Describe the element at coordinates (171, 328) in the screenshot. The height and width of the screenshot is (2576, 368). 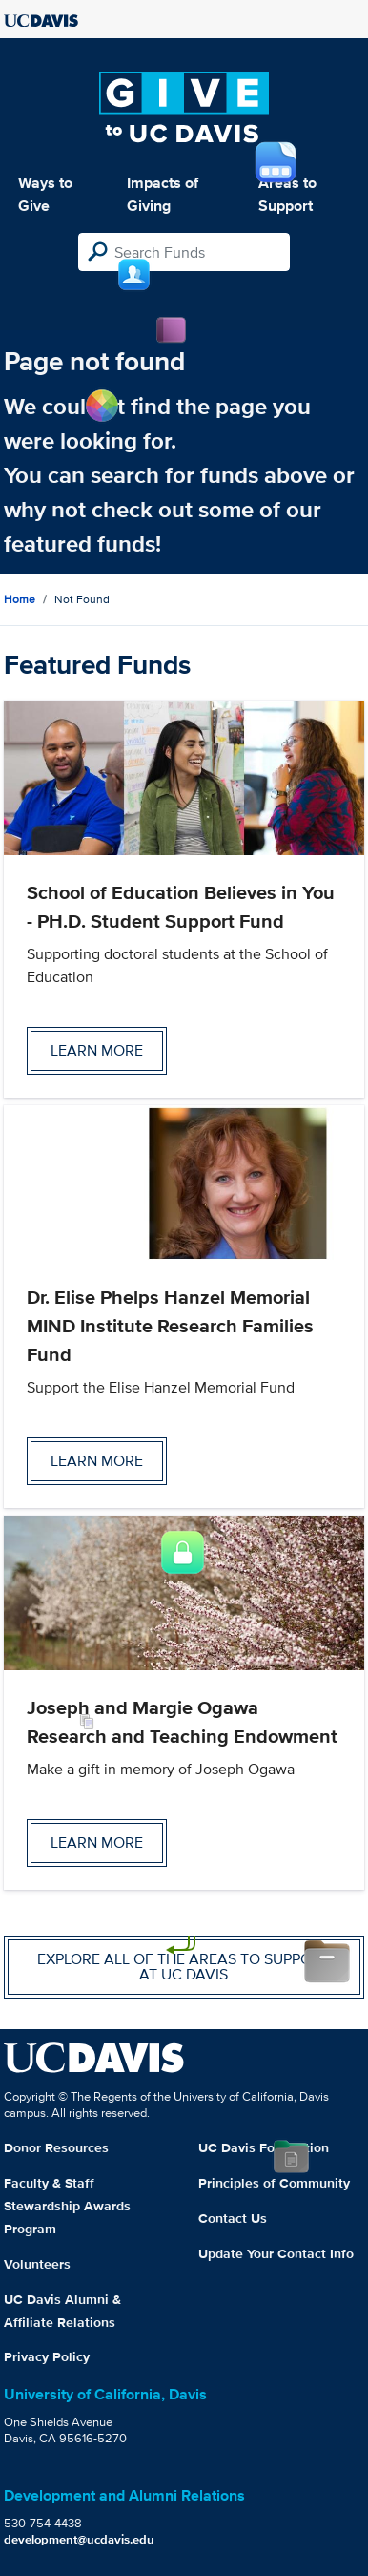
I see `access the desktop folder` at that location.